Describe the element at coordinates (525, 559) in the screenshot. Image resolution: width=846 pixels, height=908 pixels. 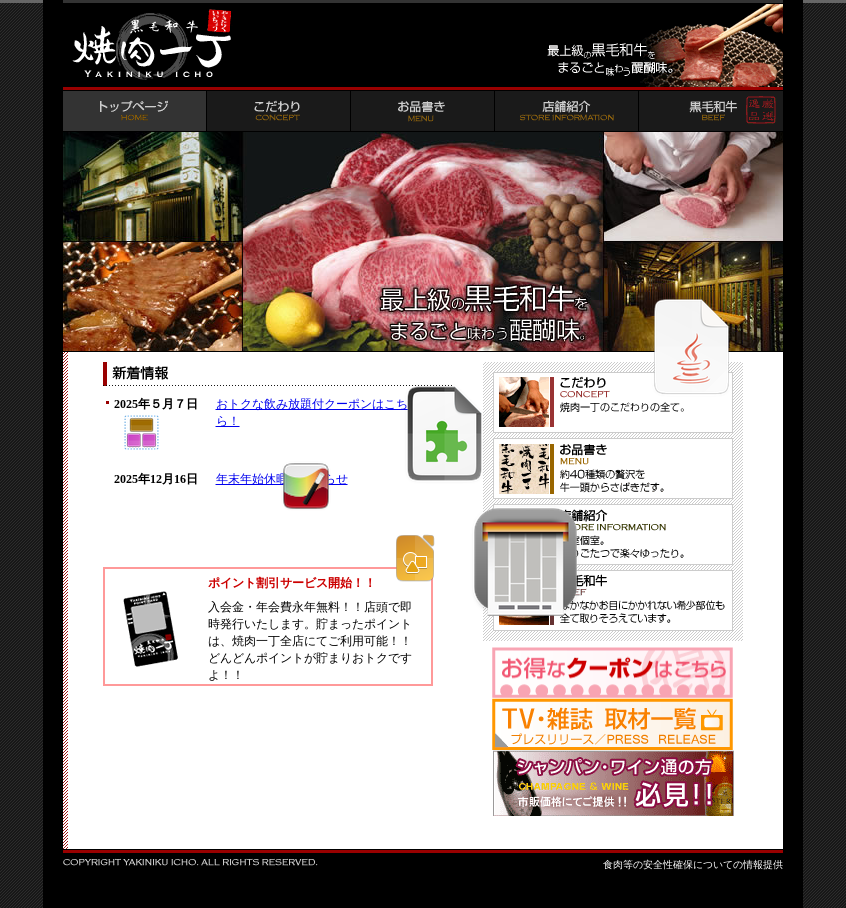
I see `open pulp comic book reader app` at that location.